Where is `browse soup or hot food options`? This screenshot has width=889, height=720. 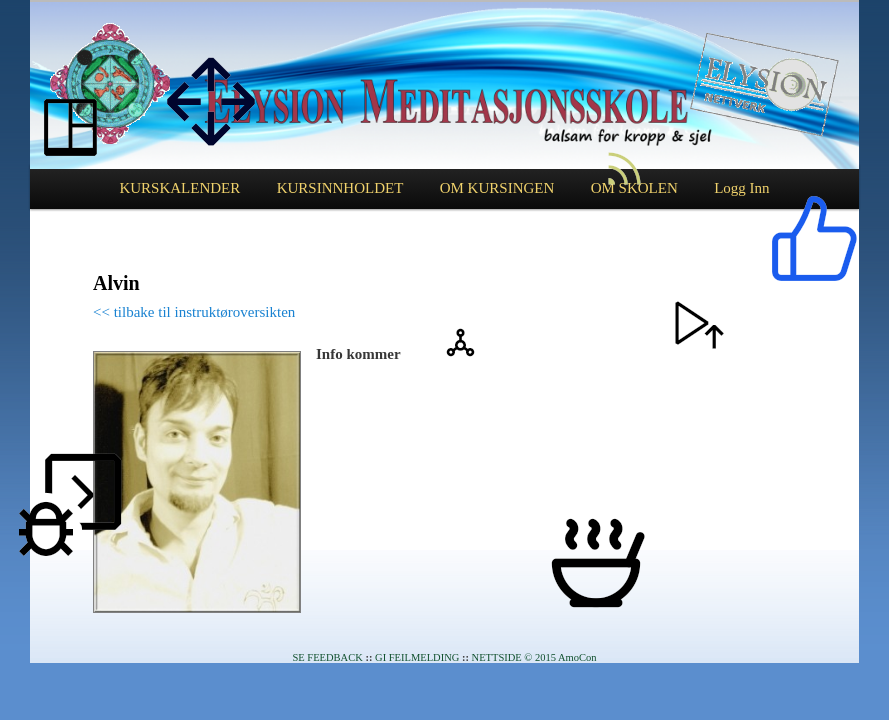 browse soup or hot food options is located at coordinates (596, 563).